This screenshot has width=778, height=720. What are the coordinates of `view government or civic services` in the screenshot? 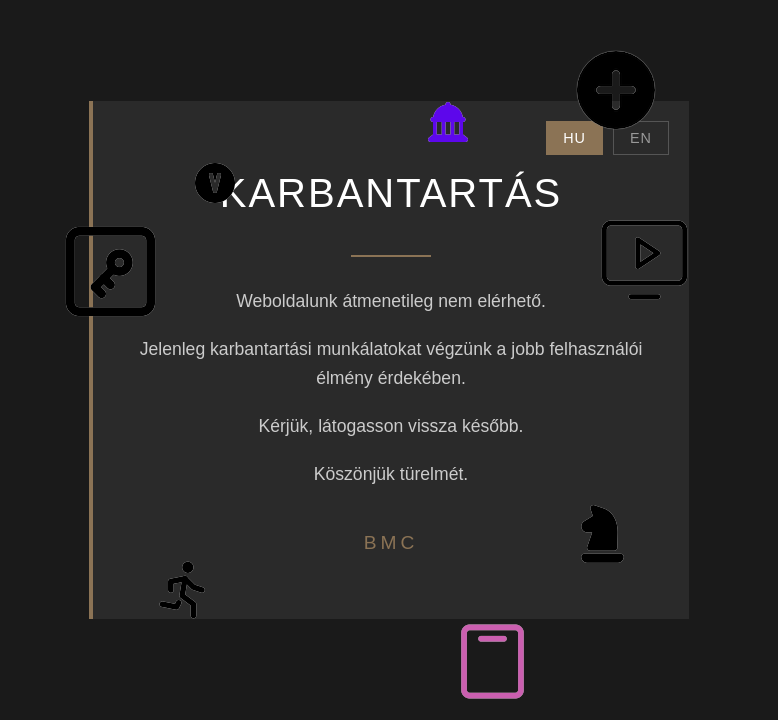 It's located at (448, 122).